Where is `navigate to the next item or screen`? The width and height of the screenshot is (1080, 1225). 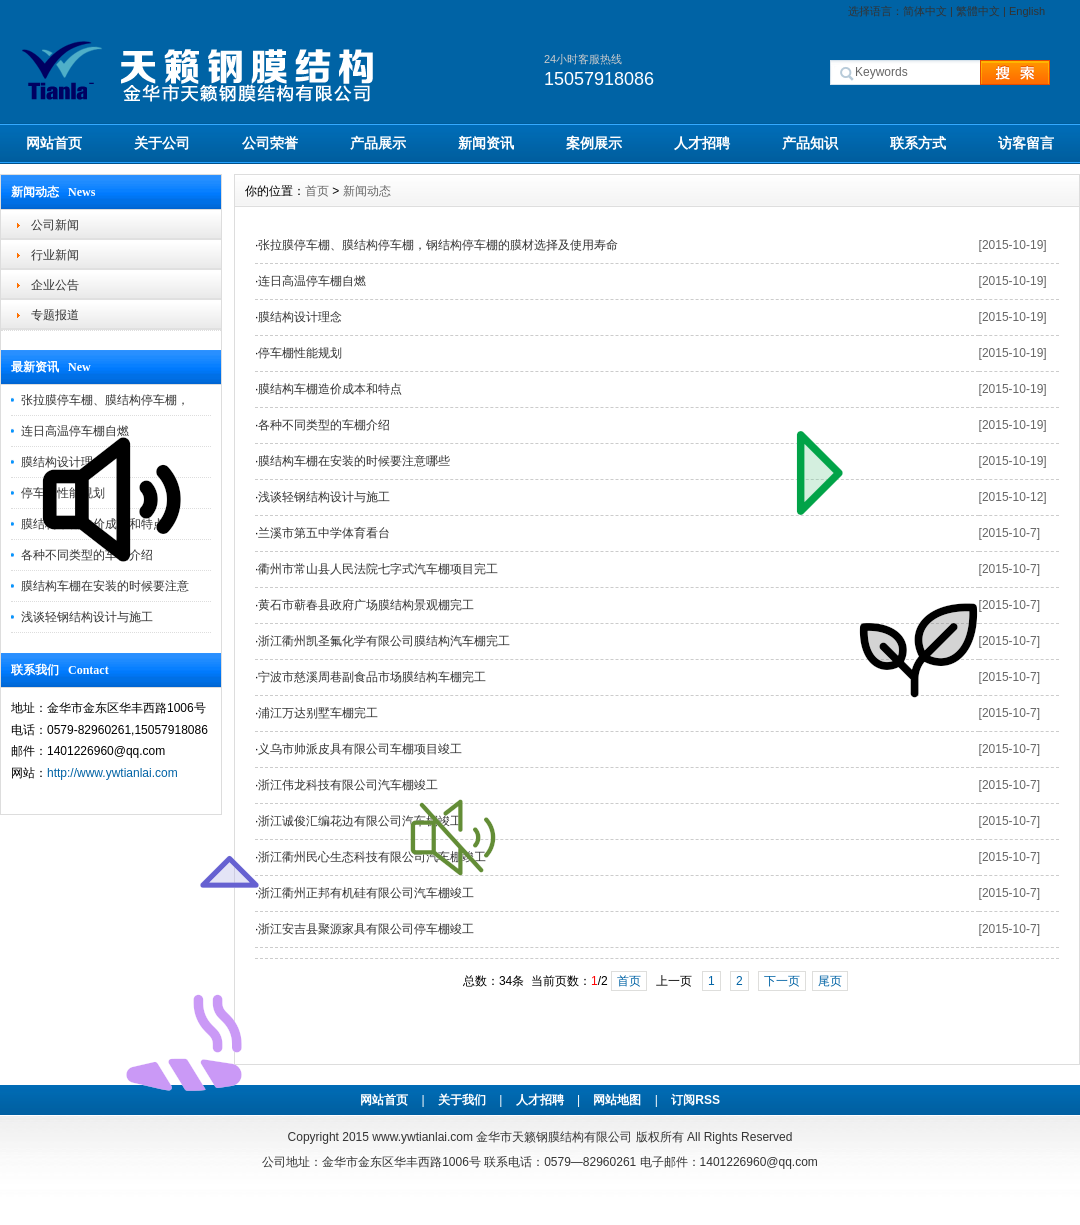
navigate to the next item or screen is located at coordinates (816, 473).